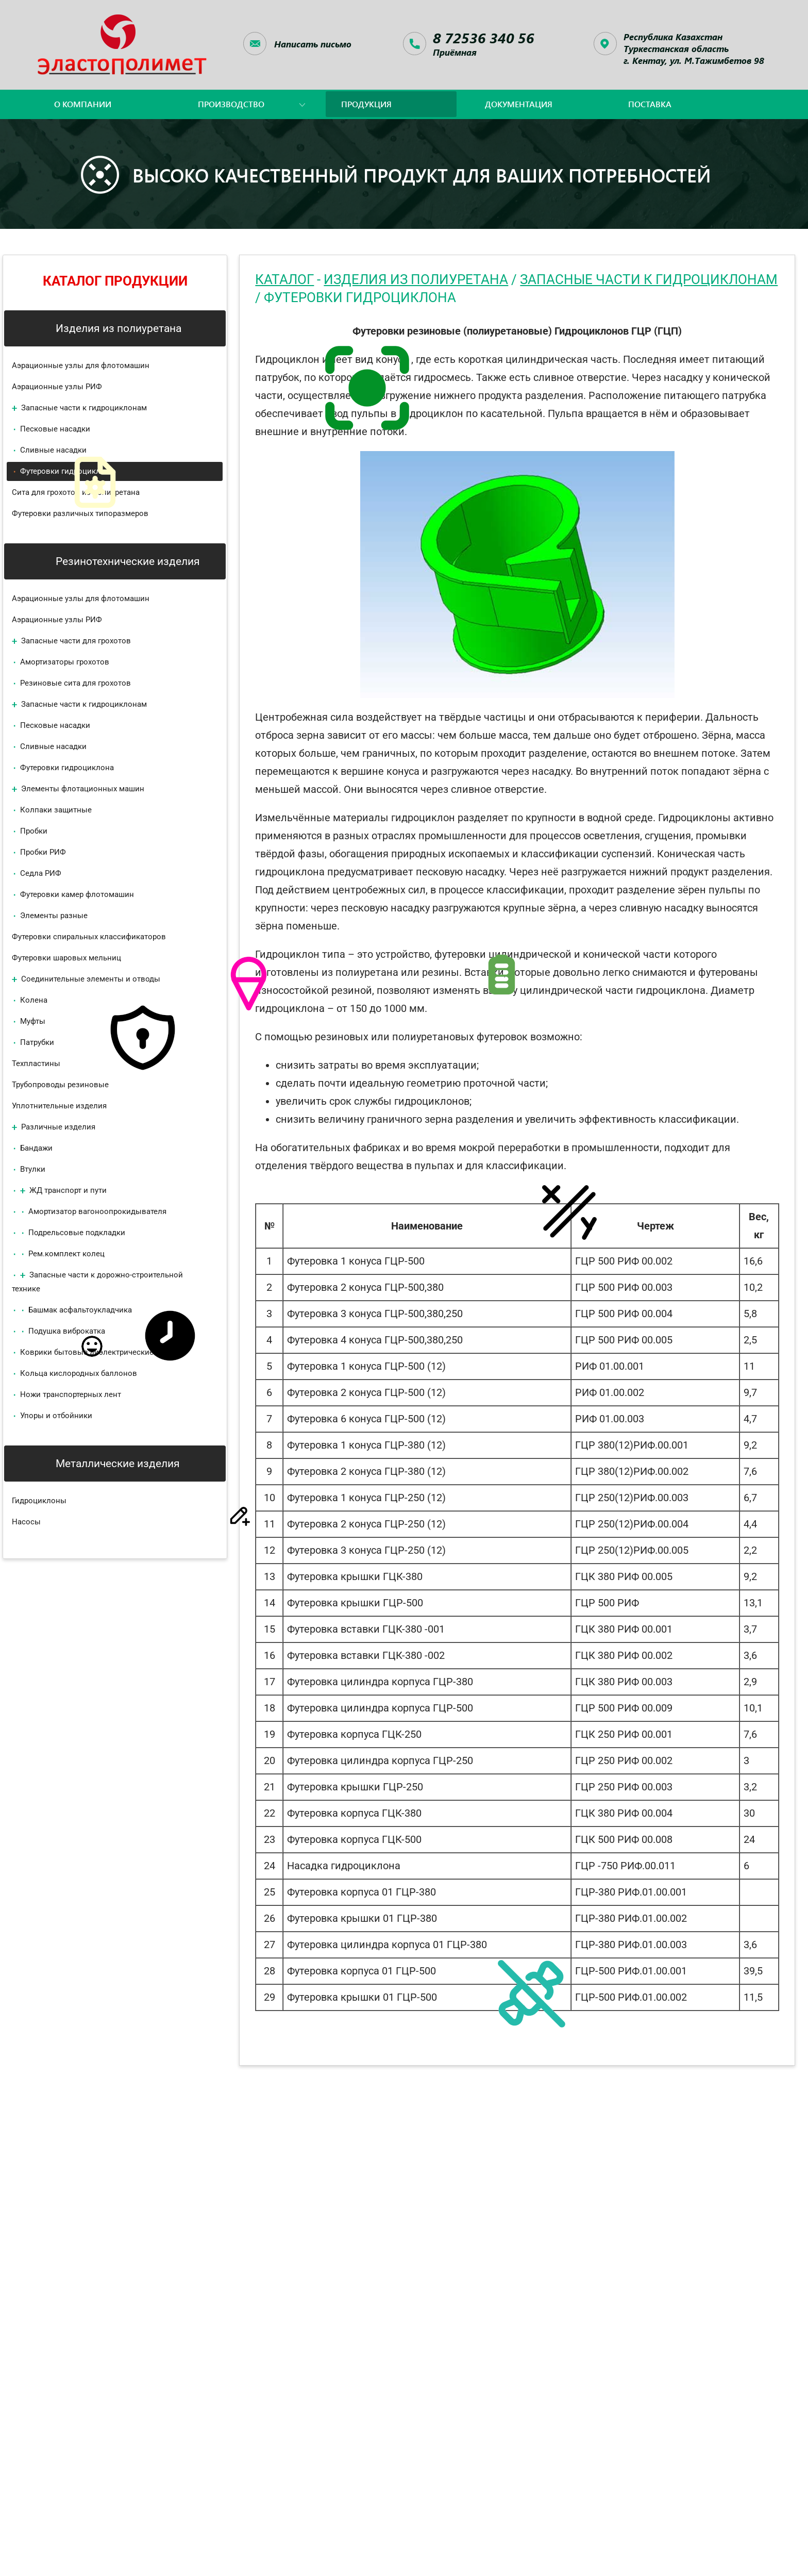 The image size is (808, 2576). What do you see at coordinates (92, 1346) in the screenshot?
I see `select your current mood or emotional state` at bounding box center [92, 1346].